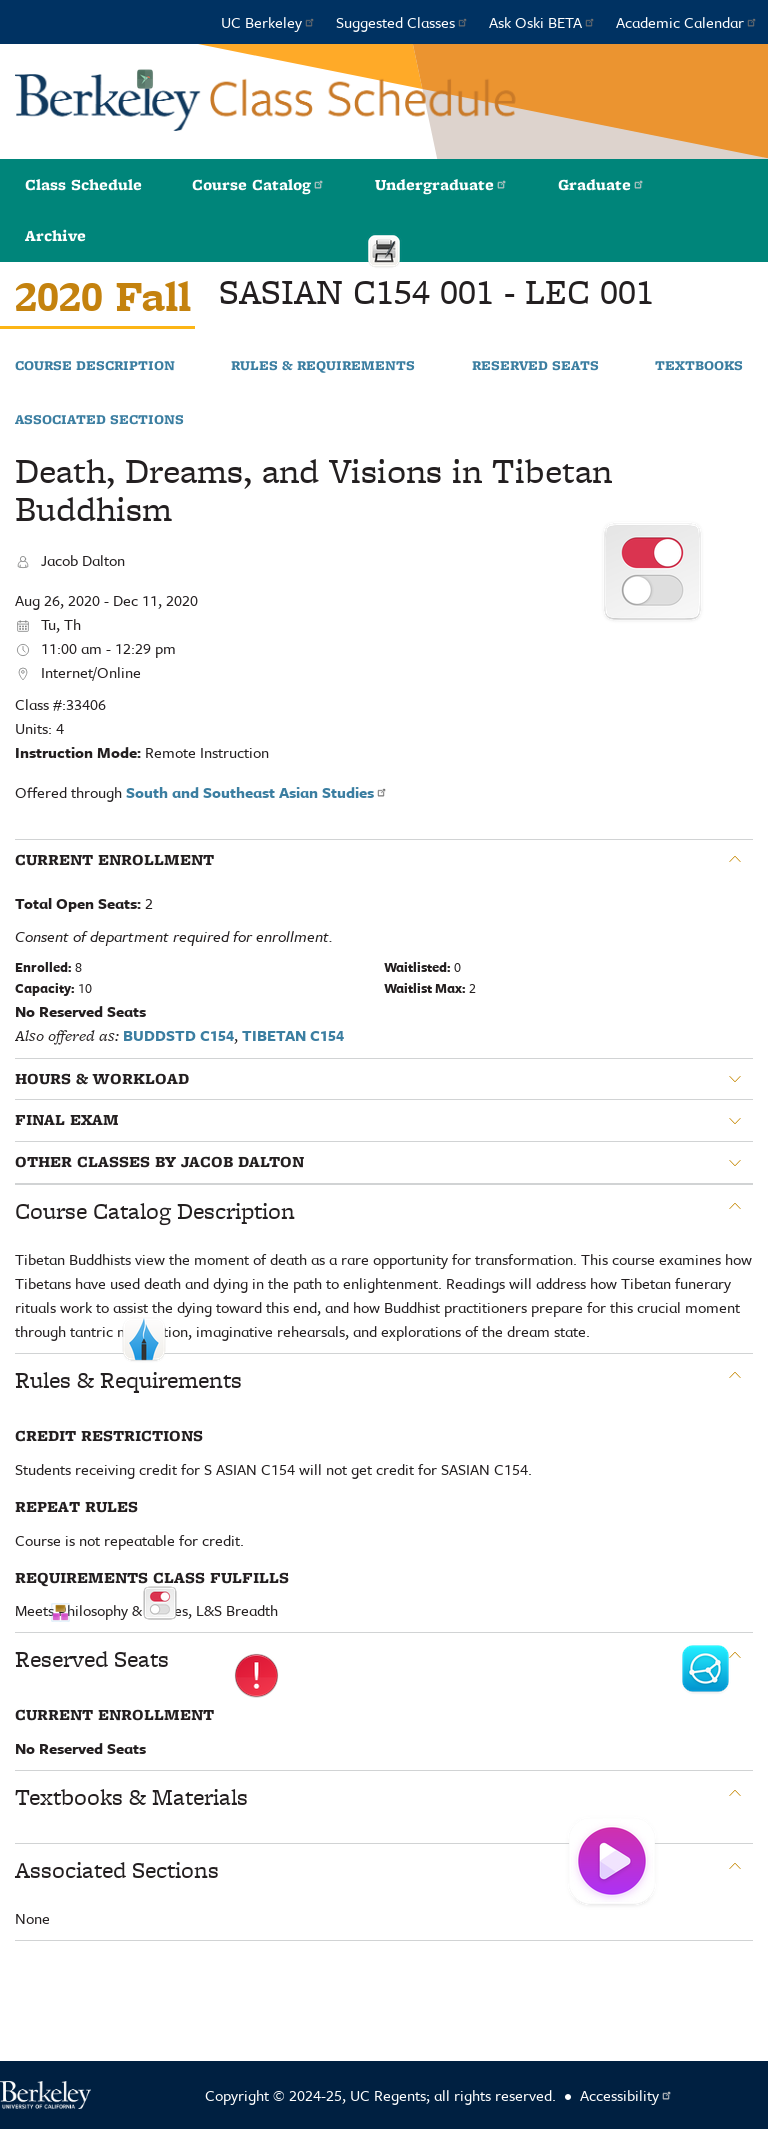 The width and height of the screenshot is (768, 2130). I want to click on open unity tweak tool settings, so click(160, 1603).